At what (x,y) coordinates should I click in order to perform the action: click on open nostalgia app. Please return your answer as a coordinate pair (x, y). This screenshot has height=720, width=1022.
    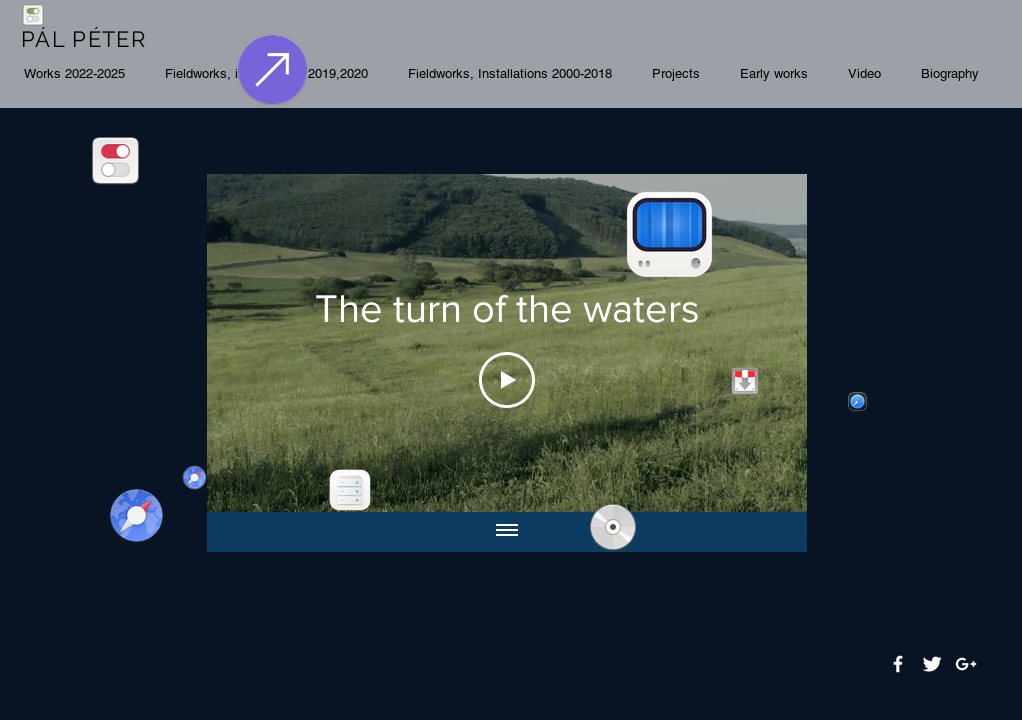
    Looking at the image, I should click on (669, 234).